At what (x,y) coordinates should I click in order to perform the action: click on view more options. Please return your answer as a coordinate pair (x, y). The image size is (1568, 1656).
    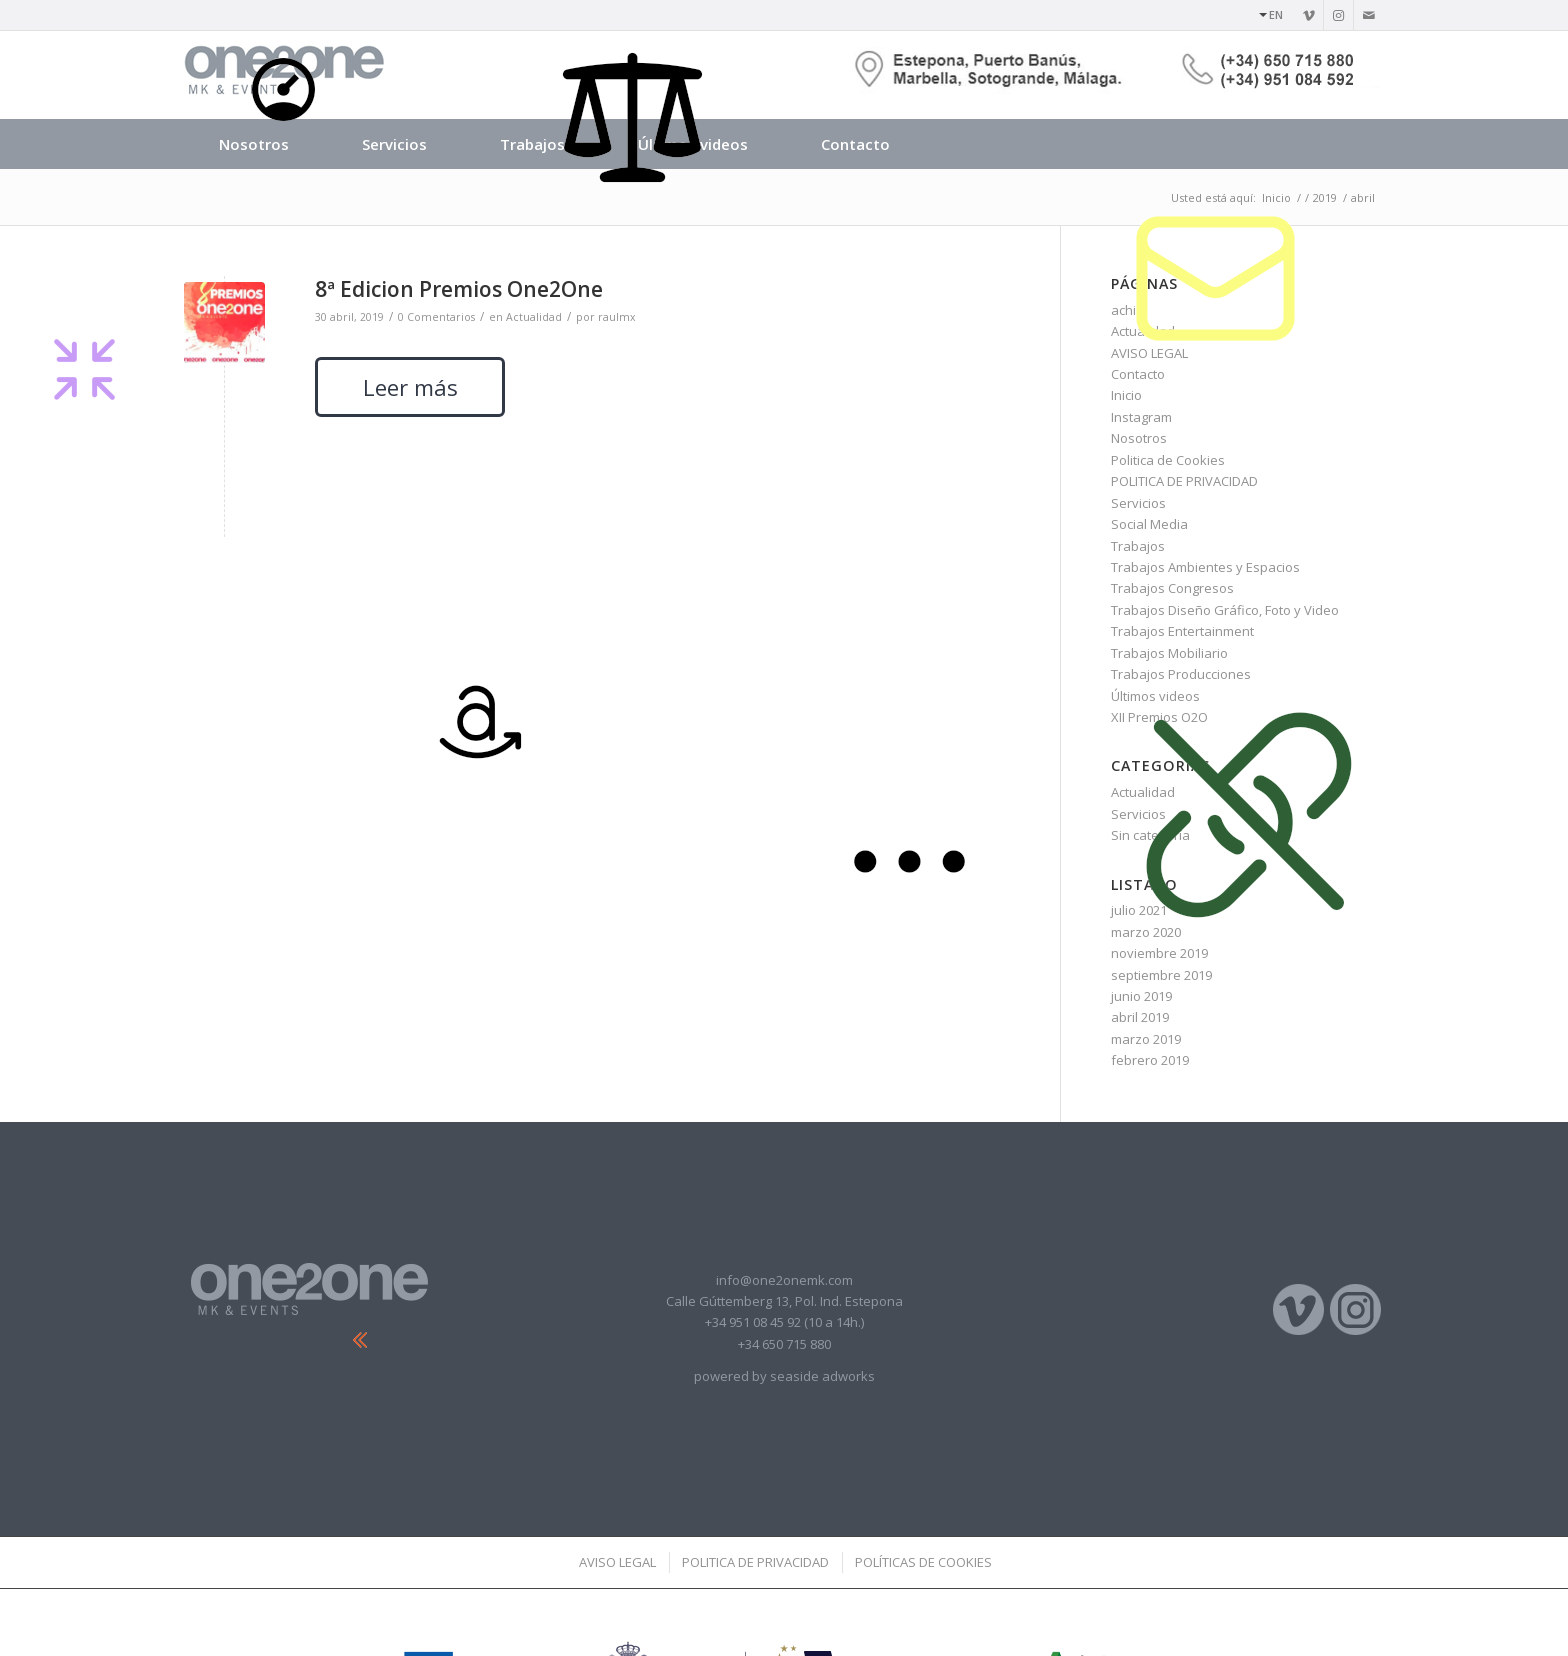
    Looking at the image, I should click on (909, 861).